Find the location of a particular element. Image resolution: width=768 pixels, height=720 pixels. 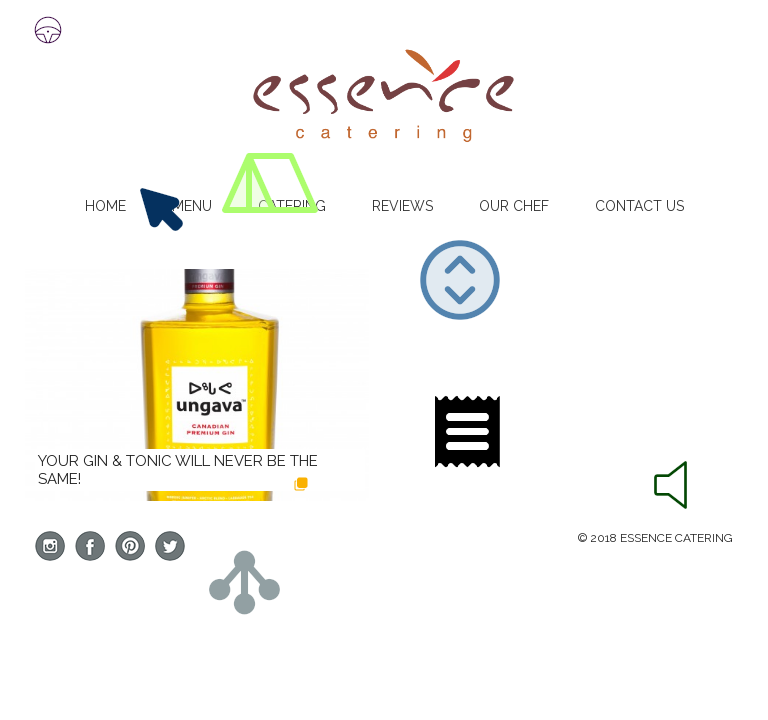

access driving or navigation mode is located at coordinates (48, 30).